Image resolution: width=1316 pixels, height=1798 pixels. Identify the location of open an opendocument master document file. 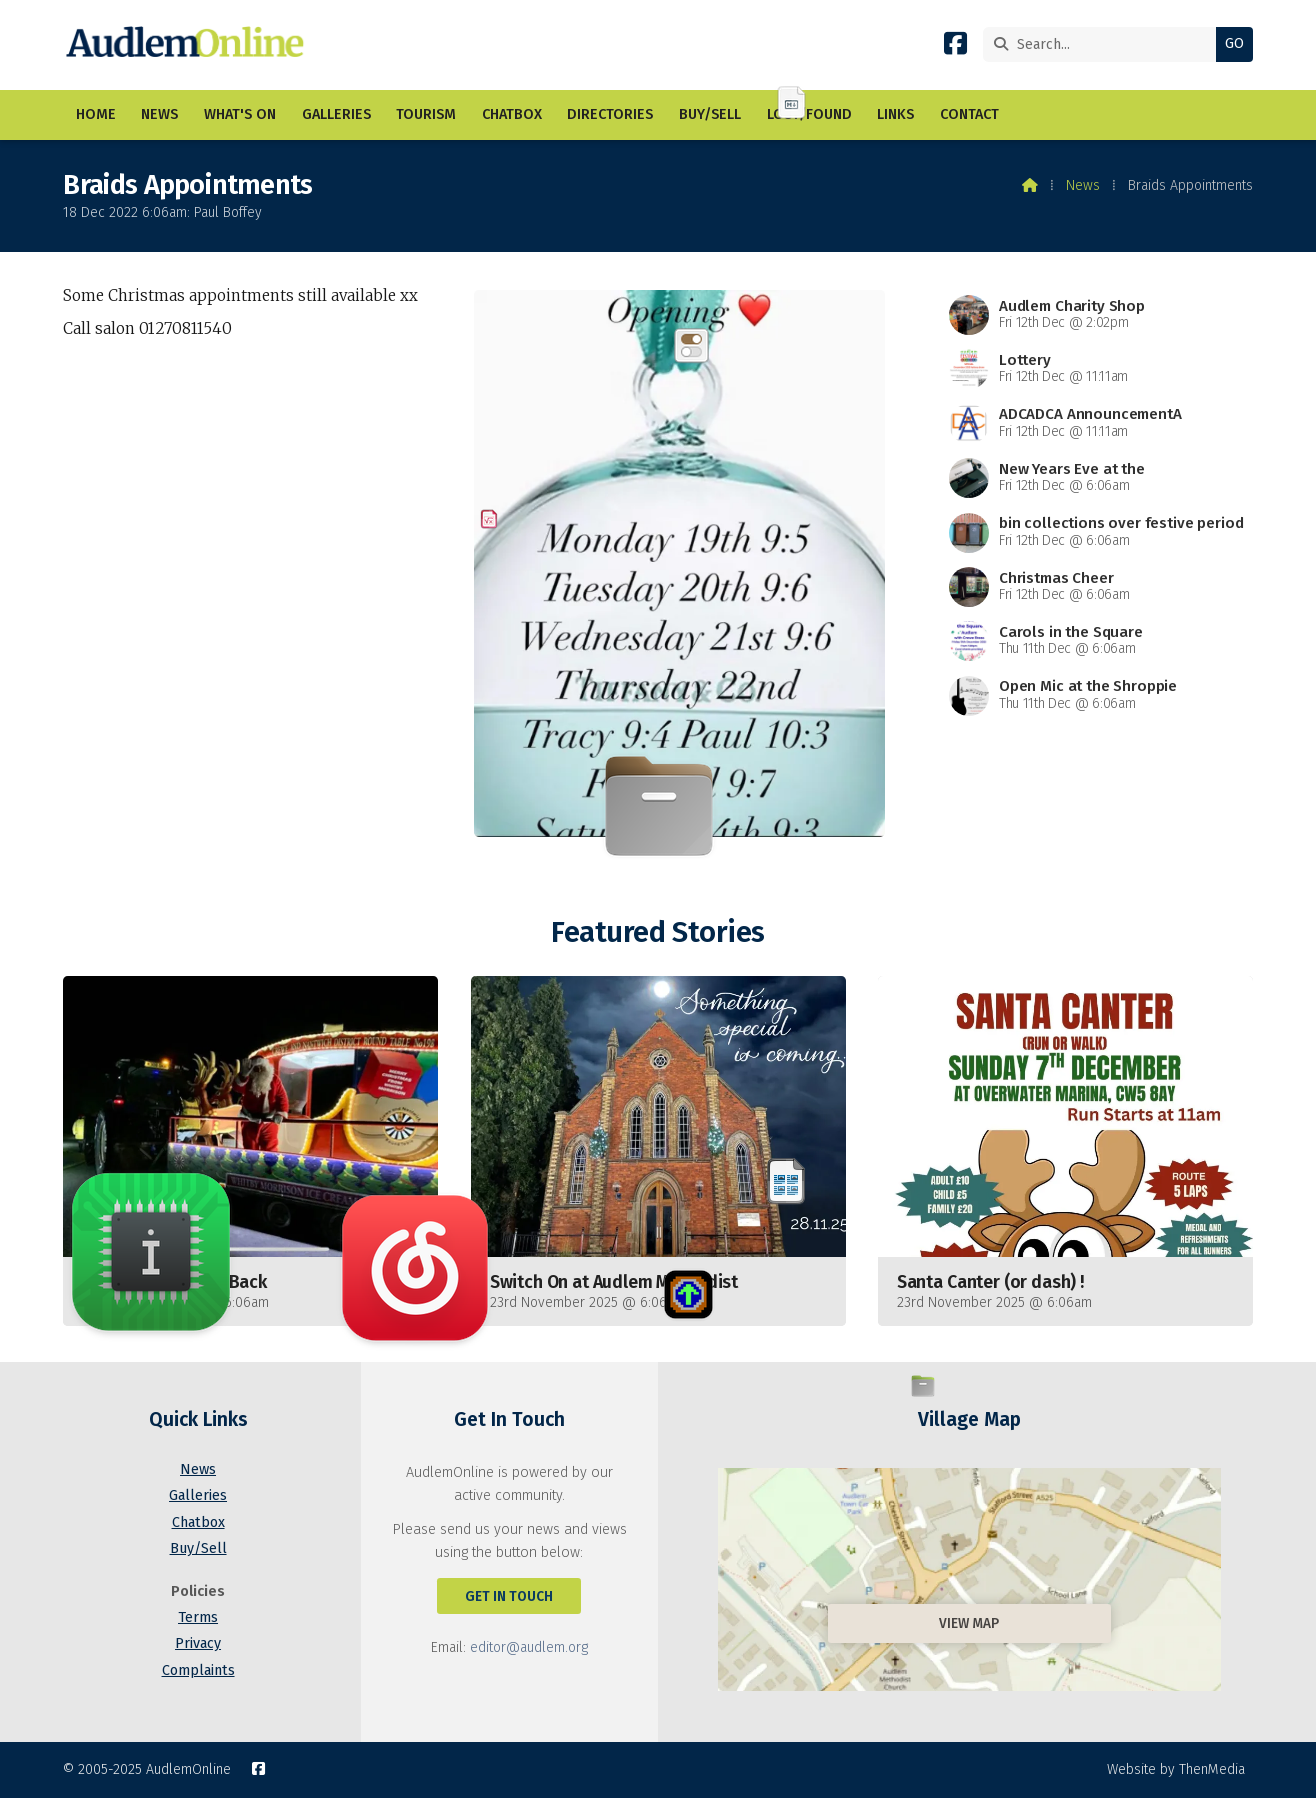
(786, 1181).